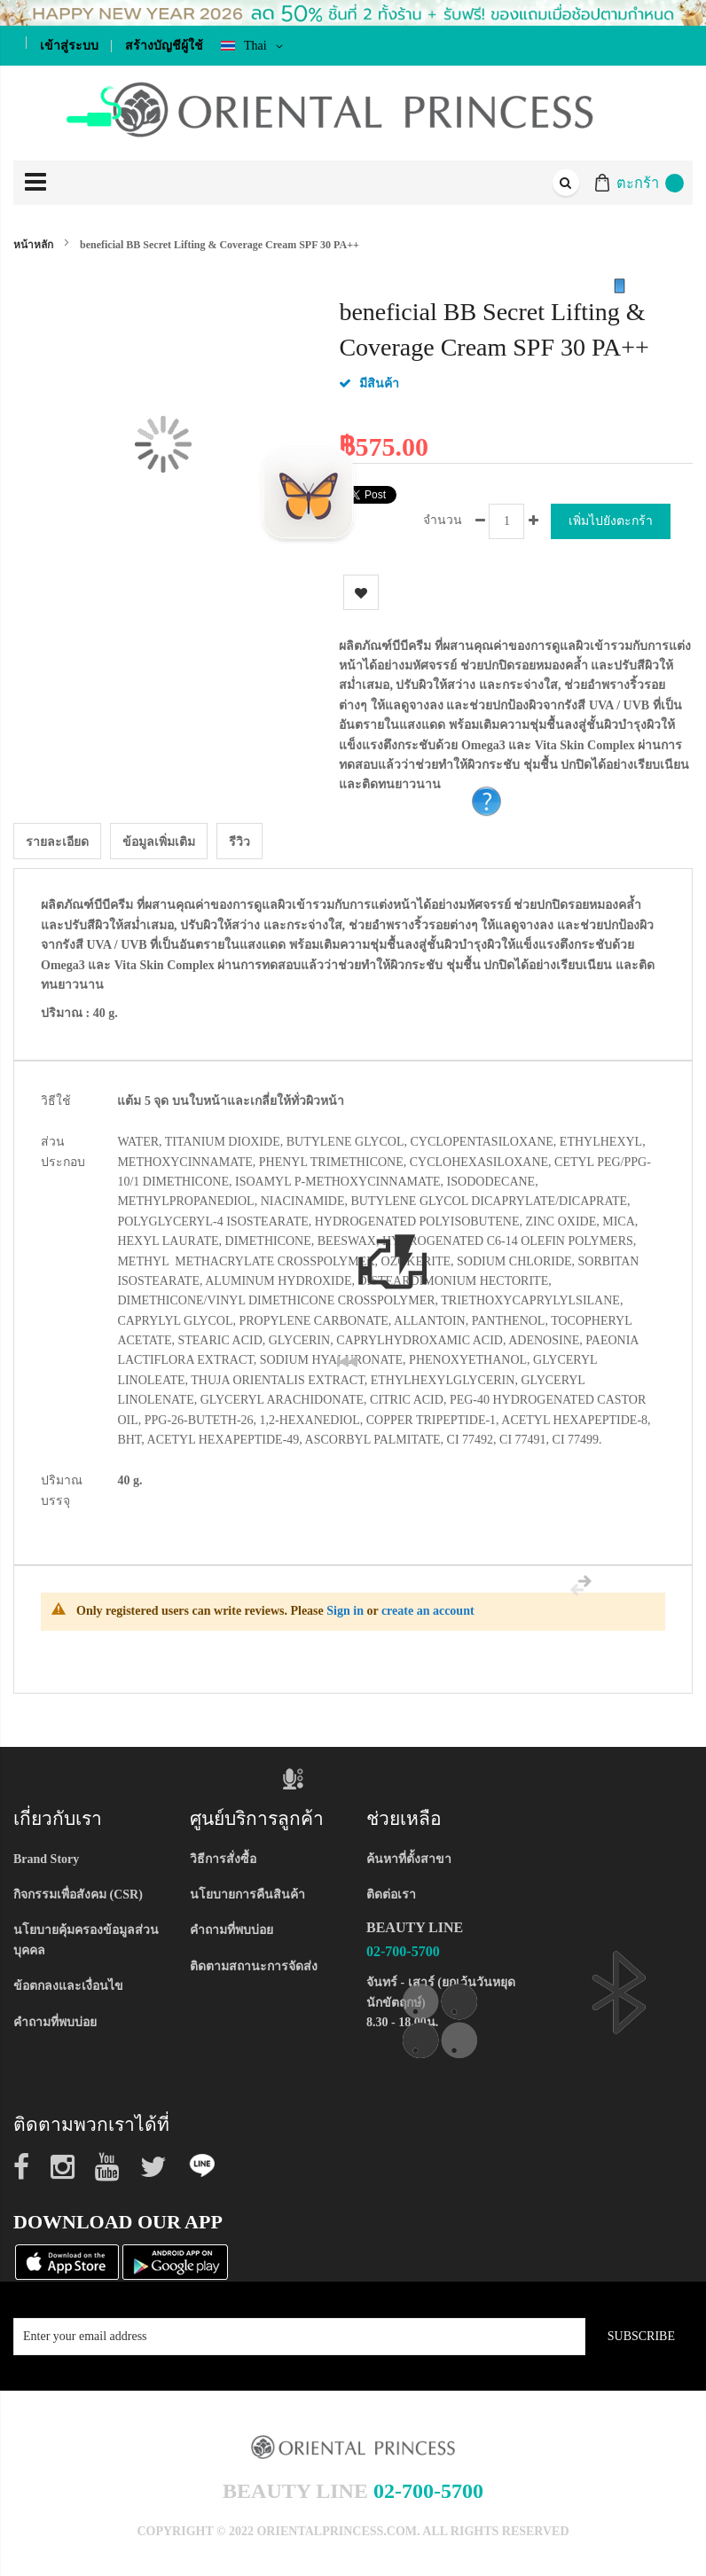 The image size is (706, 2576). What do you see at coordinates (581, 1586) in the screenshot?
I see `indicates active data transmission on the network` at bounding box center [581, 1586].